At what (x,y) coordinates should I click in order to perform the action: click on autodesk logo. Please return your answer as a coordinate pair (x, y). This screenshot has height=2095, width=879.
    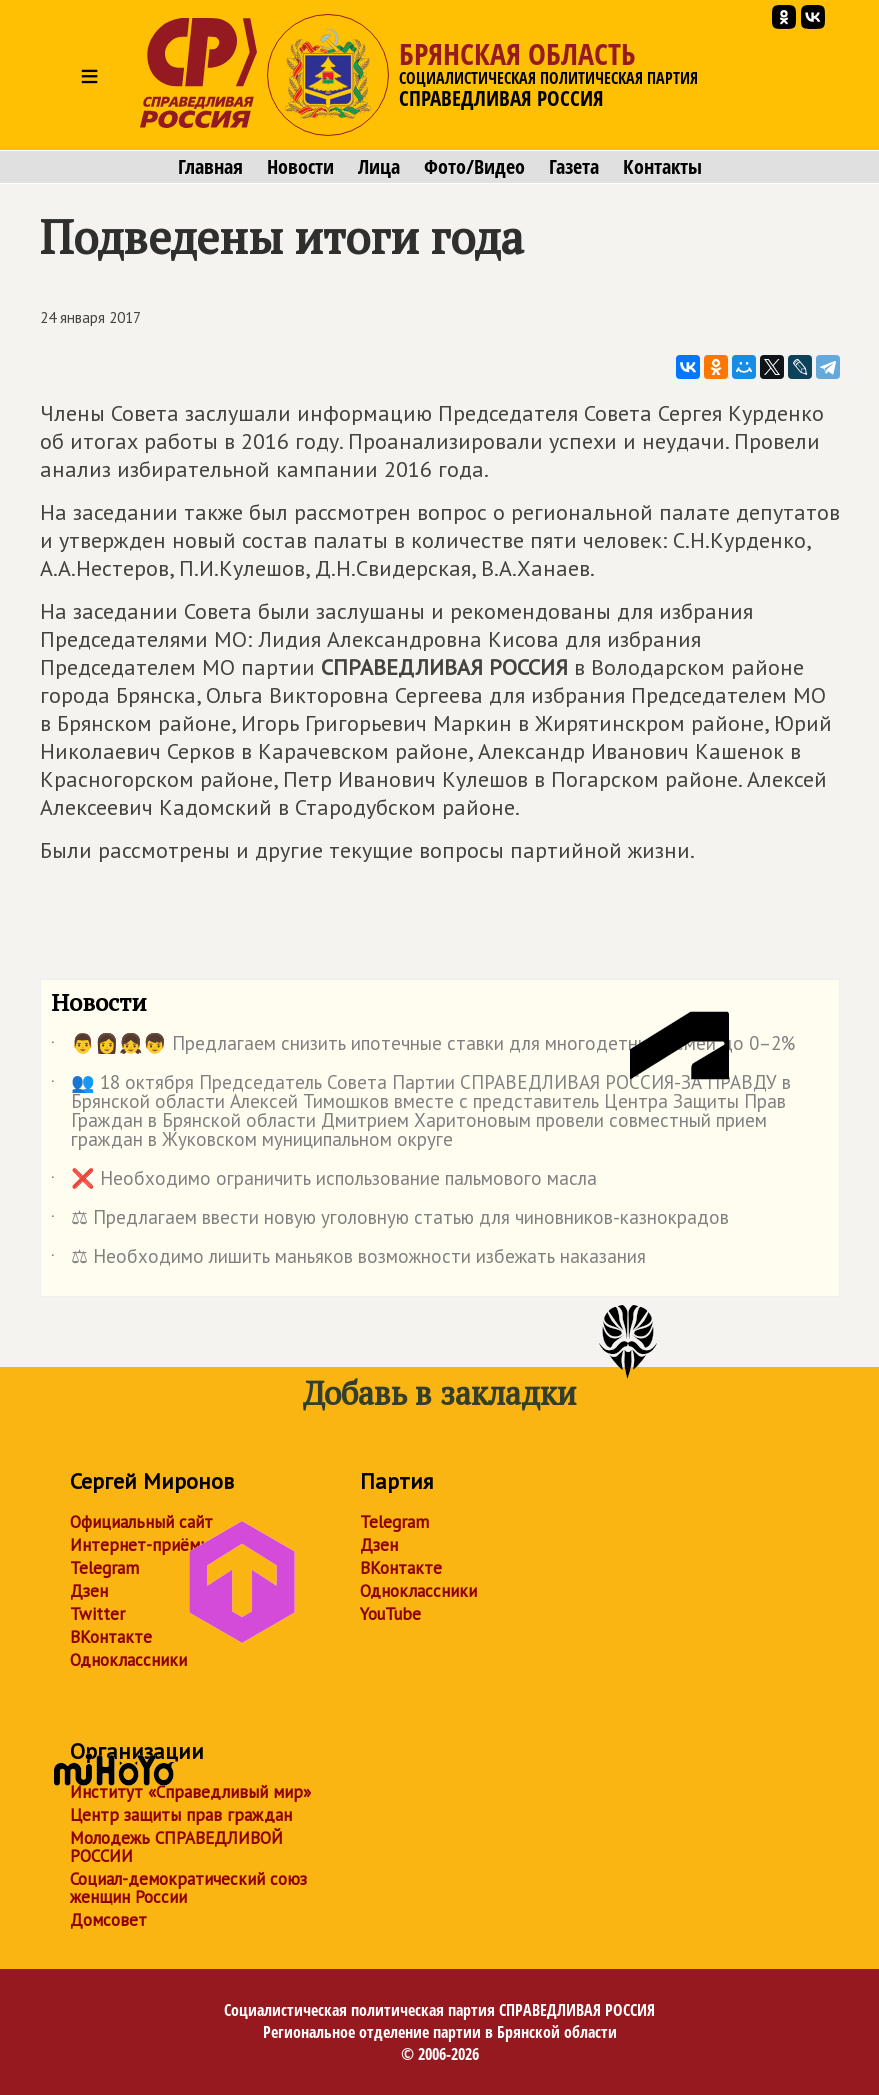
    Looking at the image, I should click on (679, 1045).